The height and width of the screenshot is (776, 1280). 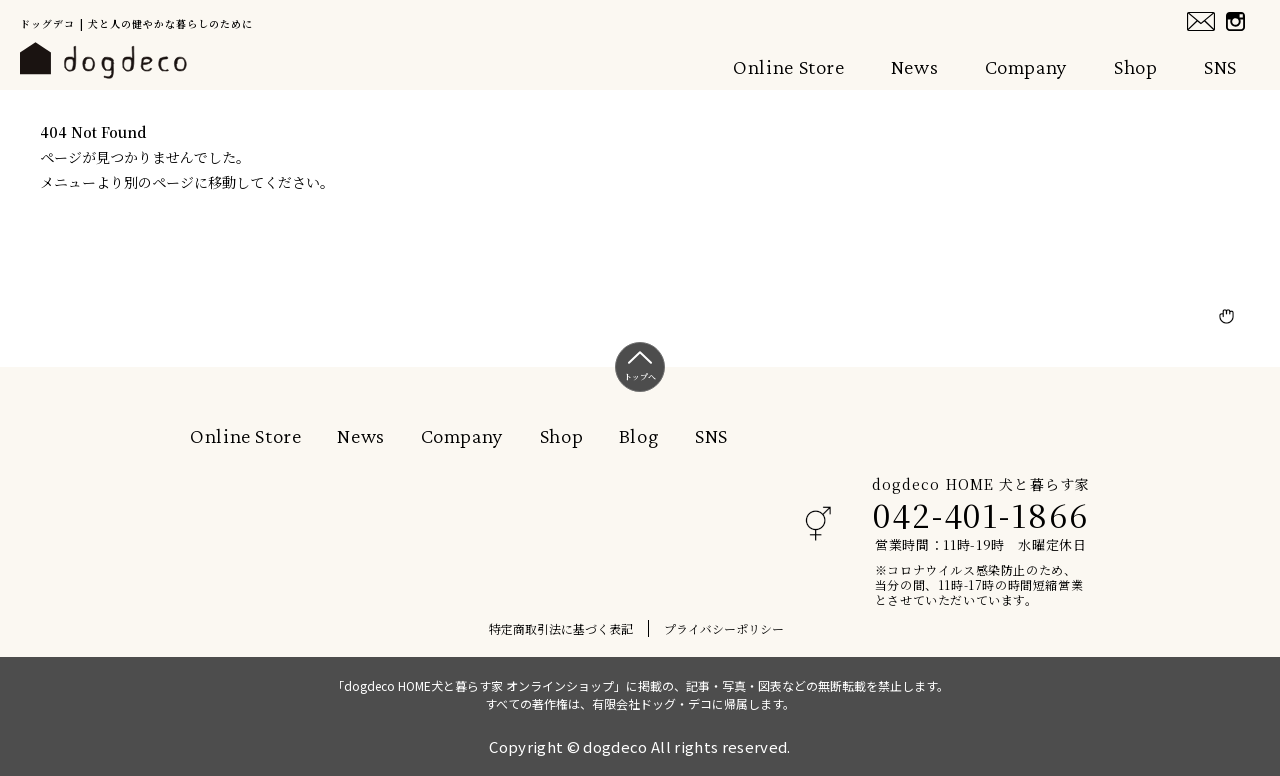 What do you see at coordinates (817, 523) in the screenshot?
I see `select intersex gender identity option` at bounding box center [817, 523].